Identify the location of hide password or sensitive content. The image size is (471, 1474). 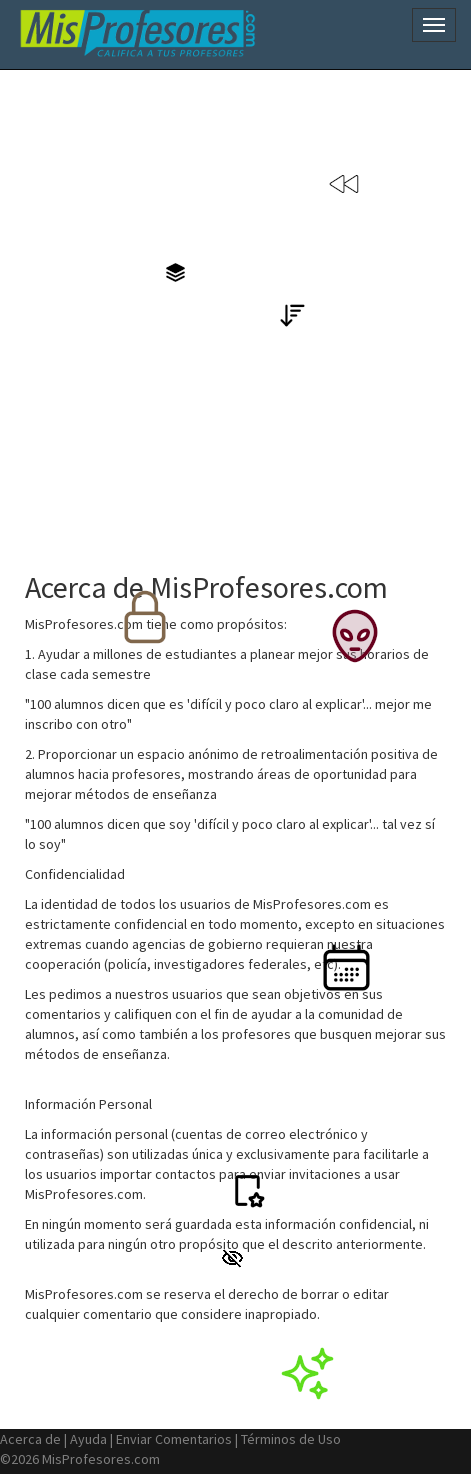
(232, 1258).